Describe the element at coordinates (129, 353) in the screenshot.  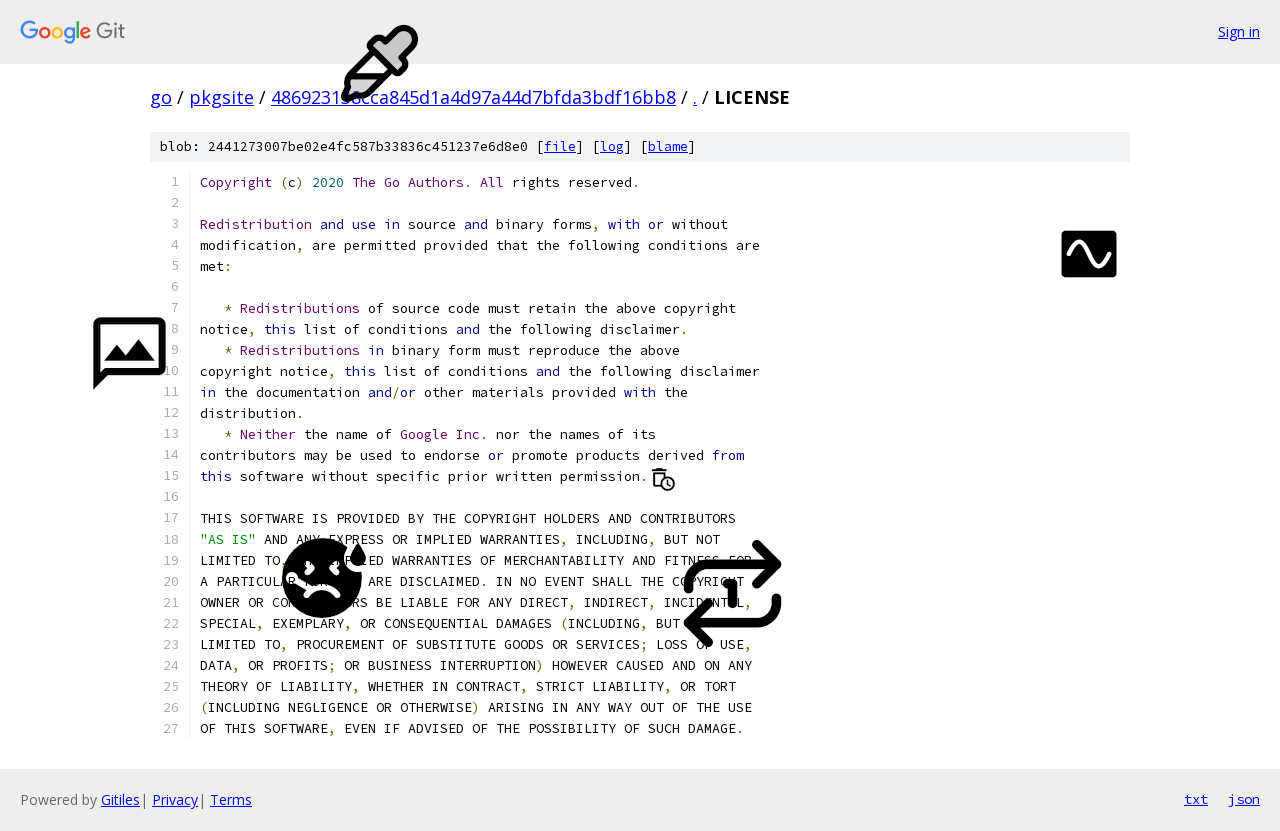
I see `send or receive a picture message` at that location.